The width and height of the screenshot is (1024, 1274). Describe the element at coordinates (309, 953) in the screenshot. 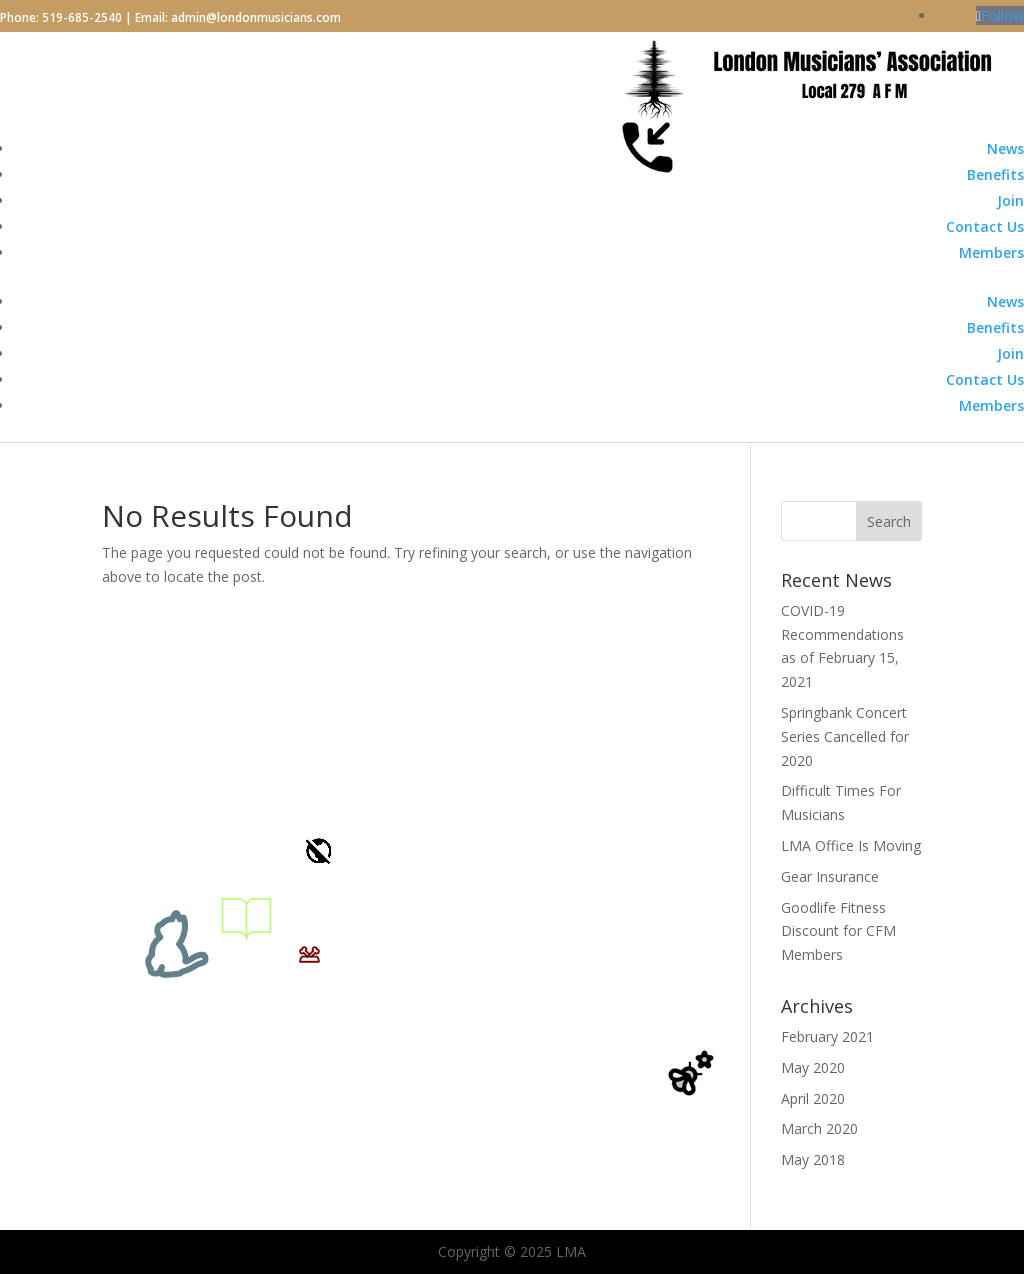

I see `access pet feeding schedule` at that location.